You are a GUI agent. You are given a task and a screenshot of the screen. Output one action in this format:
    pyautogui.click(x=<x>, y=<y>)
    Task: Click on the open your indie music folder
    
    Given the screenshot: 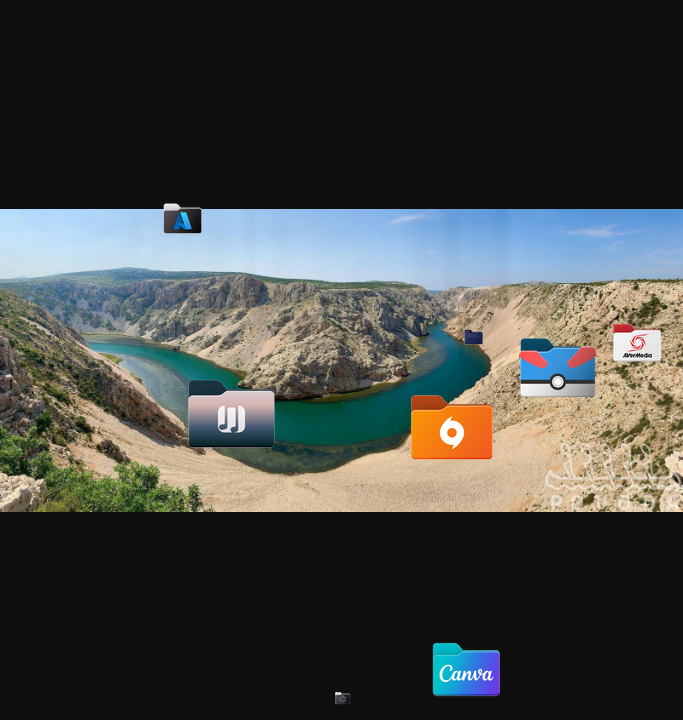 What is the action you would take?
    pyautogui.click(x=231, y=416)
    